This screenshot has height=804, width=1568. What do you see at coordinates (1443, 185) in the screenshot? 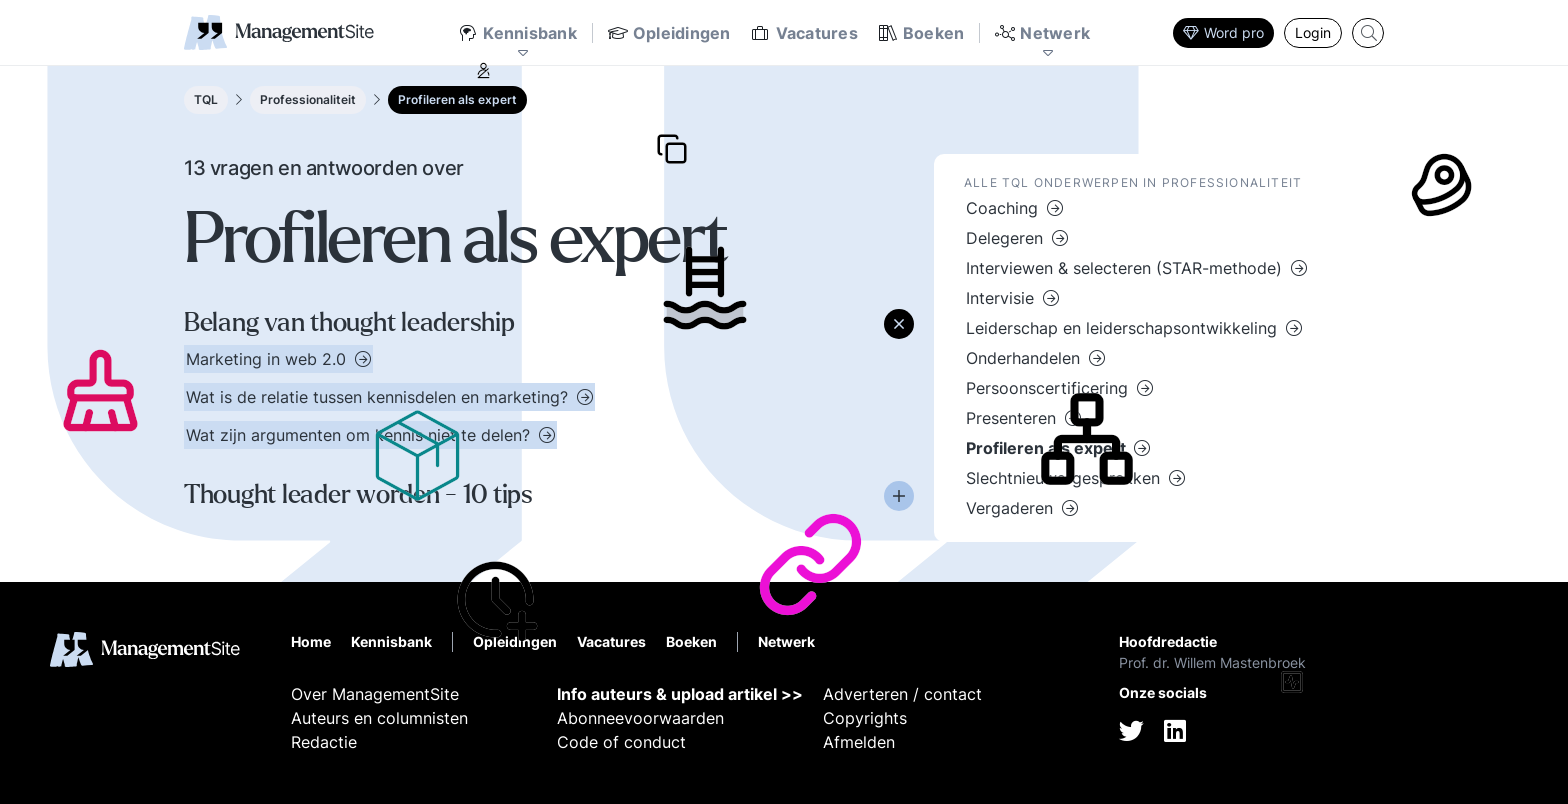
I see `filter recipes by beef or red meat` at bounding box center [1443, 185].